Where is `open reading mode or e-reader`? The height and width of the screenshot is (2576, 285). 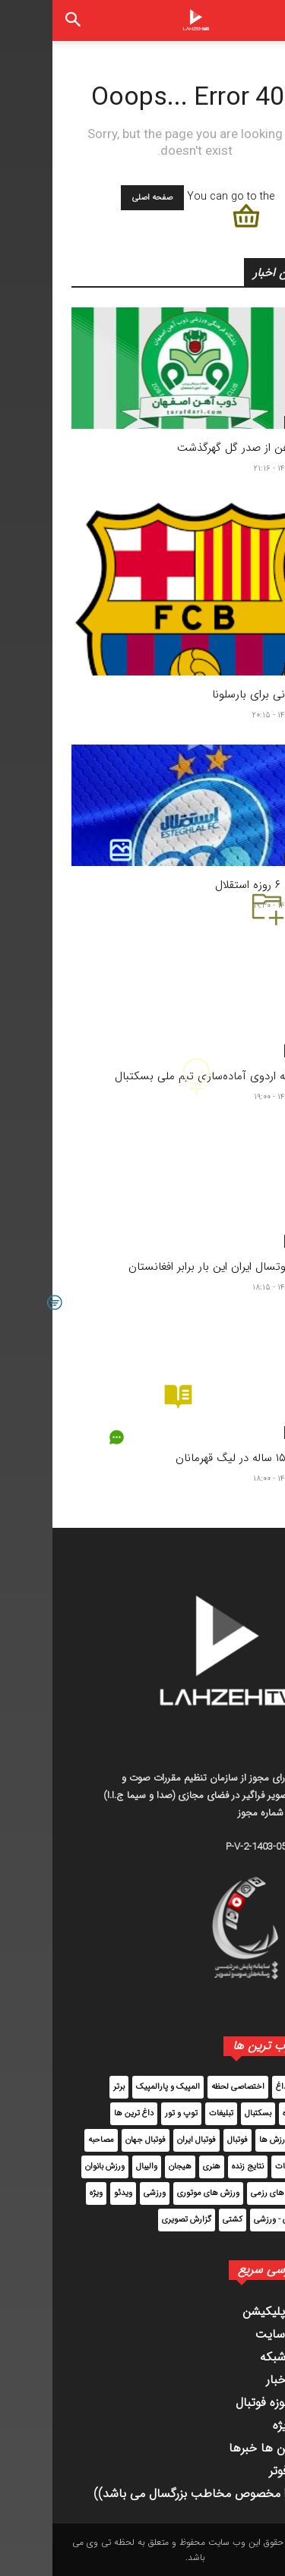 open reading mode or e-reader is located at coordinates (178, 1394).